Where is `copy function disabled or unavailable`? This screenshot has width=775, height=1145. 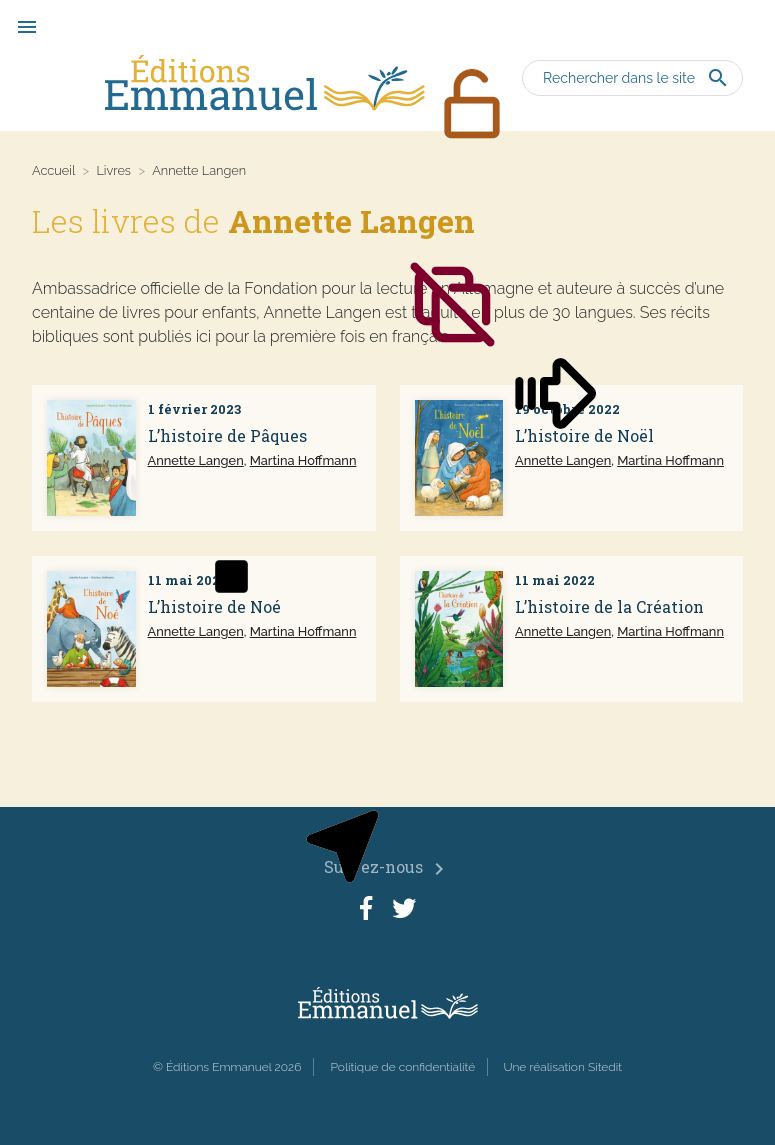
copy function disabled or unavailable is located at coordinates (452, 304).